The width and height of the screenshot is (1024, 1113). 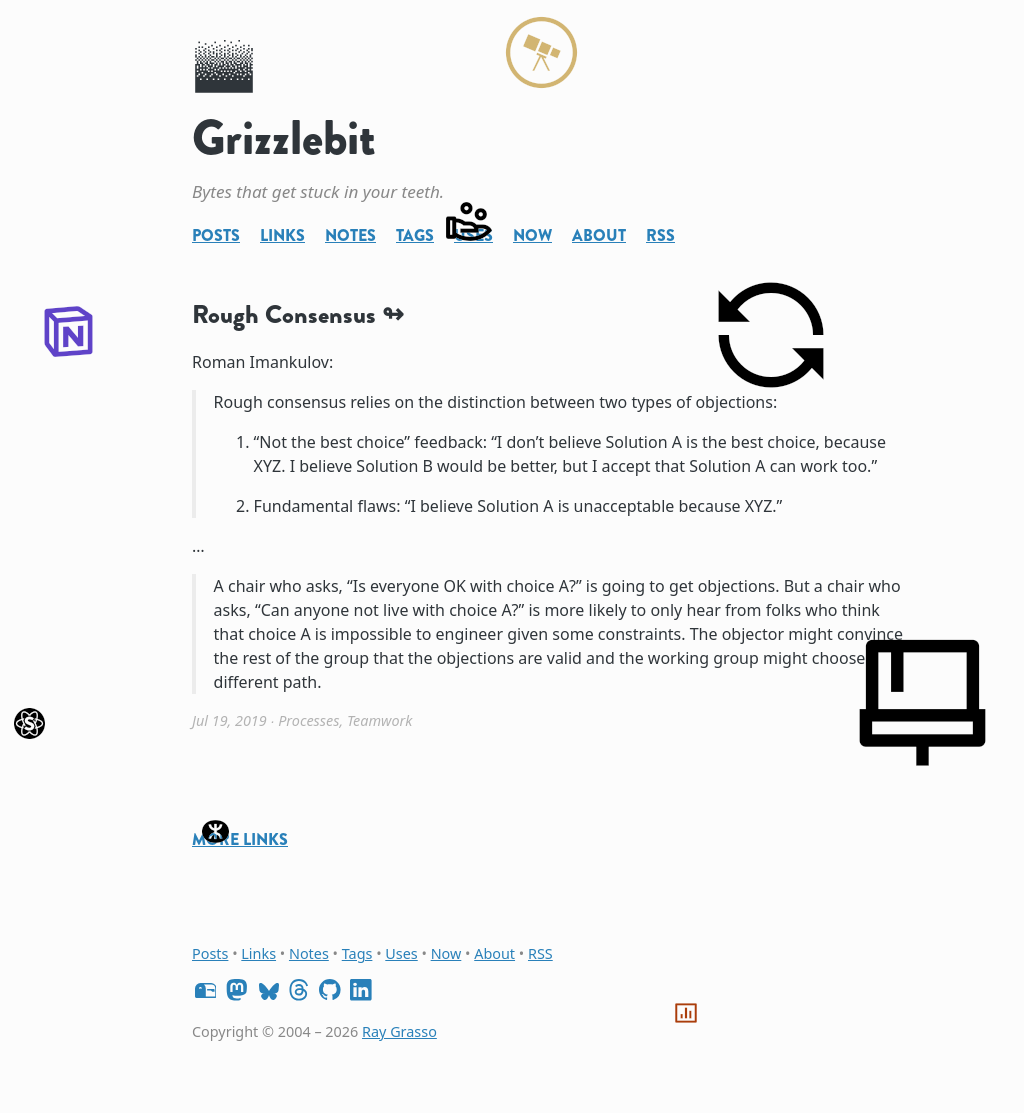 I want to click on view analytics dashboard, so click(x=686, y=1013).